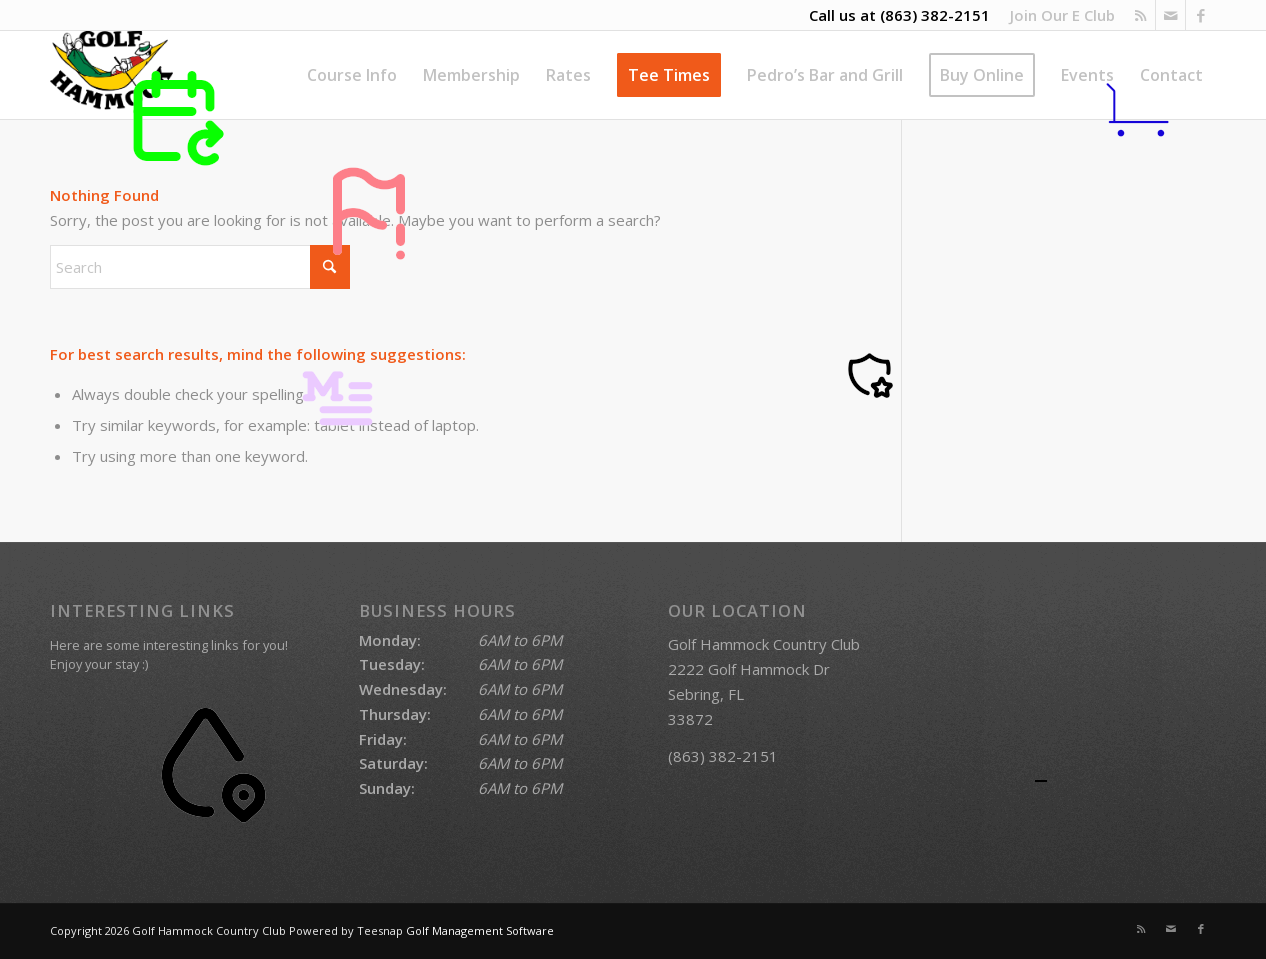  I want to click on view shopping cart, so click(1136, 106).